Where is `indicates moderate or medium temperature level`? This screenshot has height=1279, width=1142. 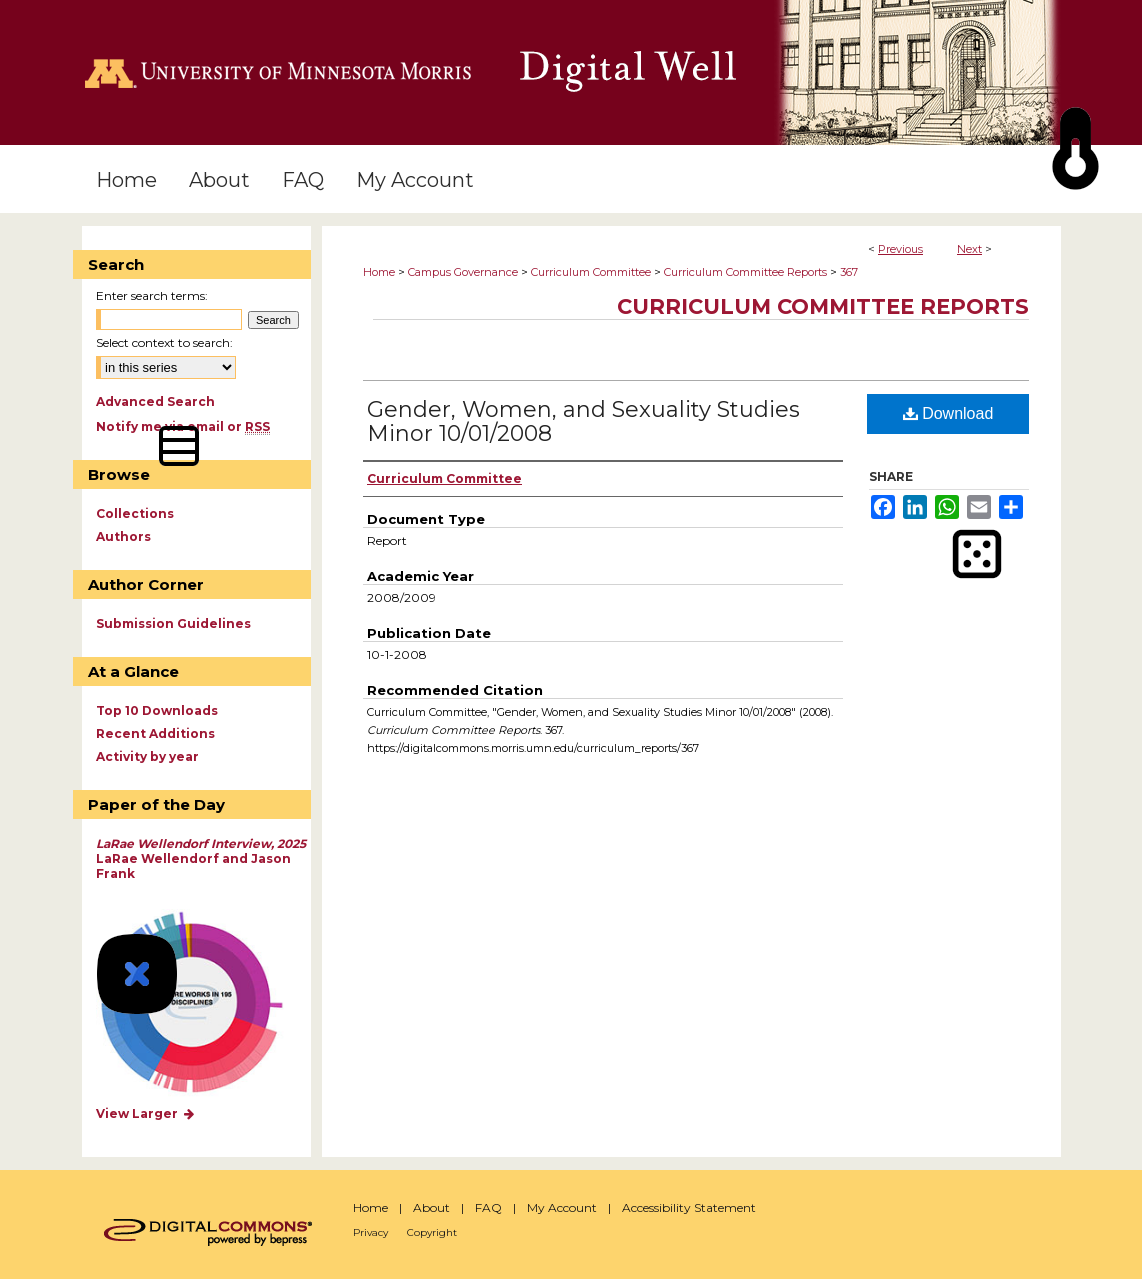 indicates moderate or medium temperature level is located at coordinates (1075, 148).